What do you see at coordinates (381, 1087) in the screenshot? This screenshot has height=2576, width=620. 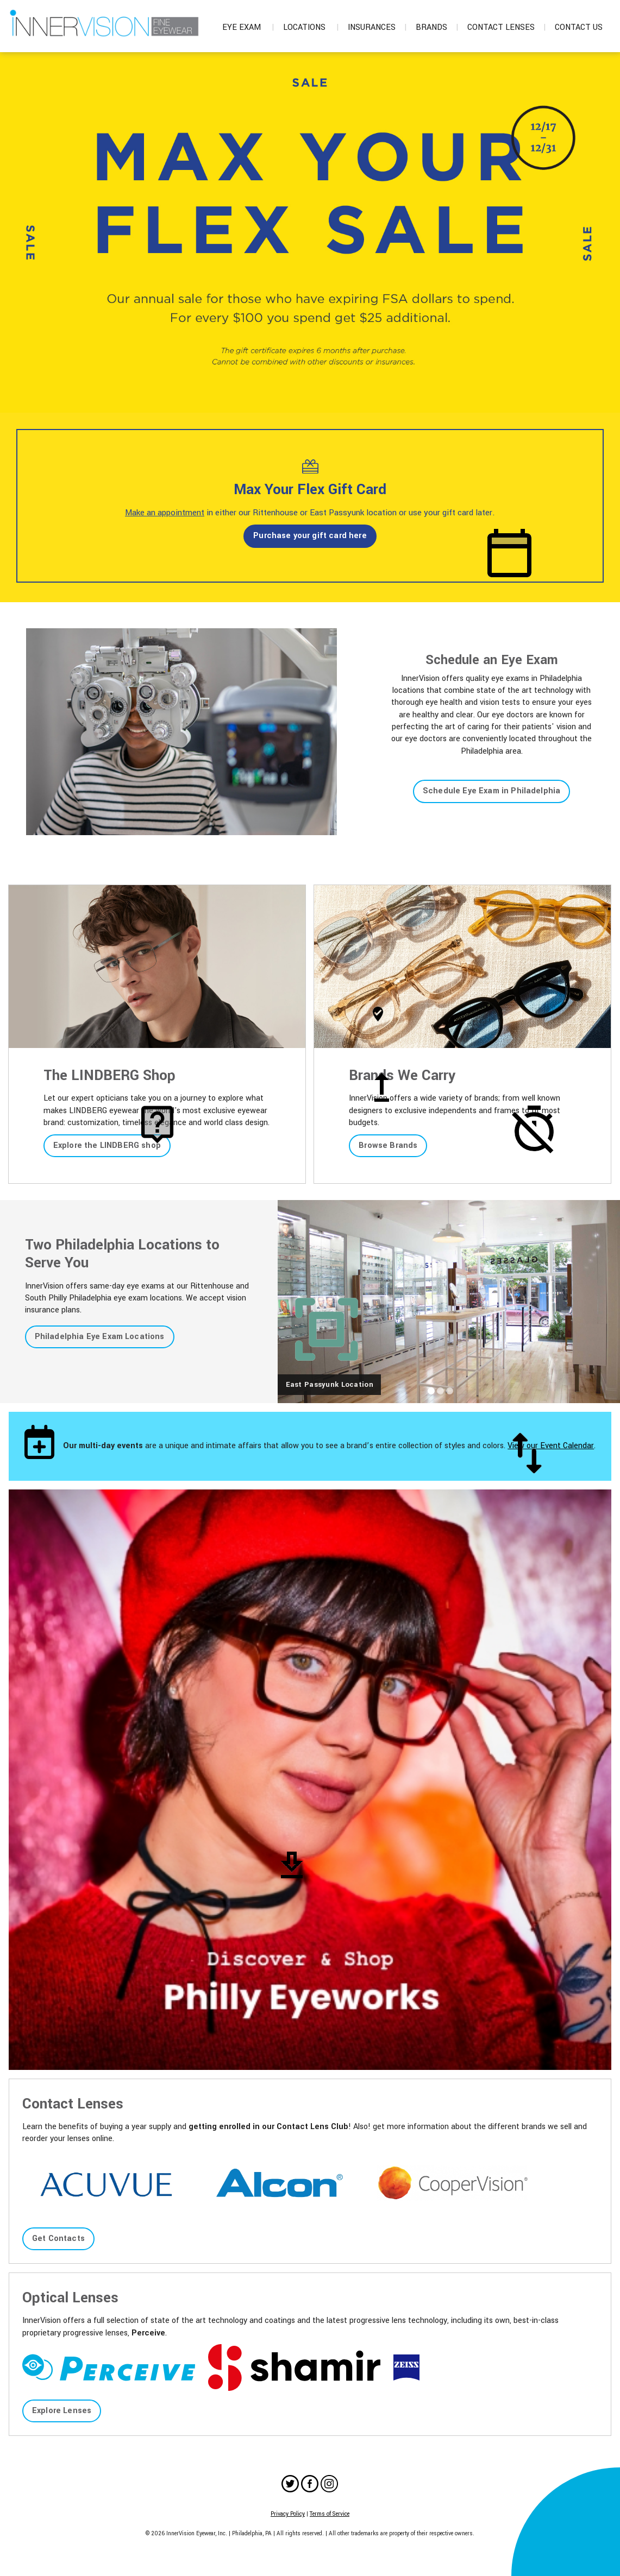 I see `upgrade to a newer version` at bounding box center [381, 1087].